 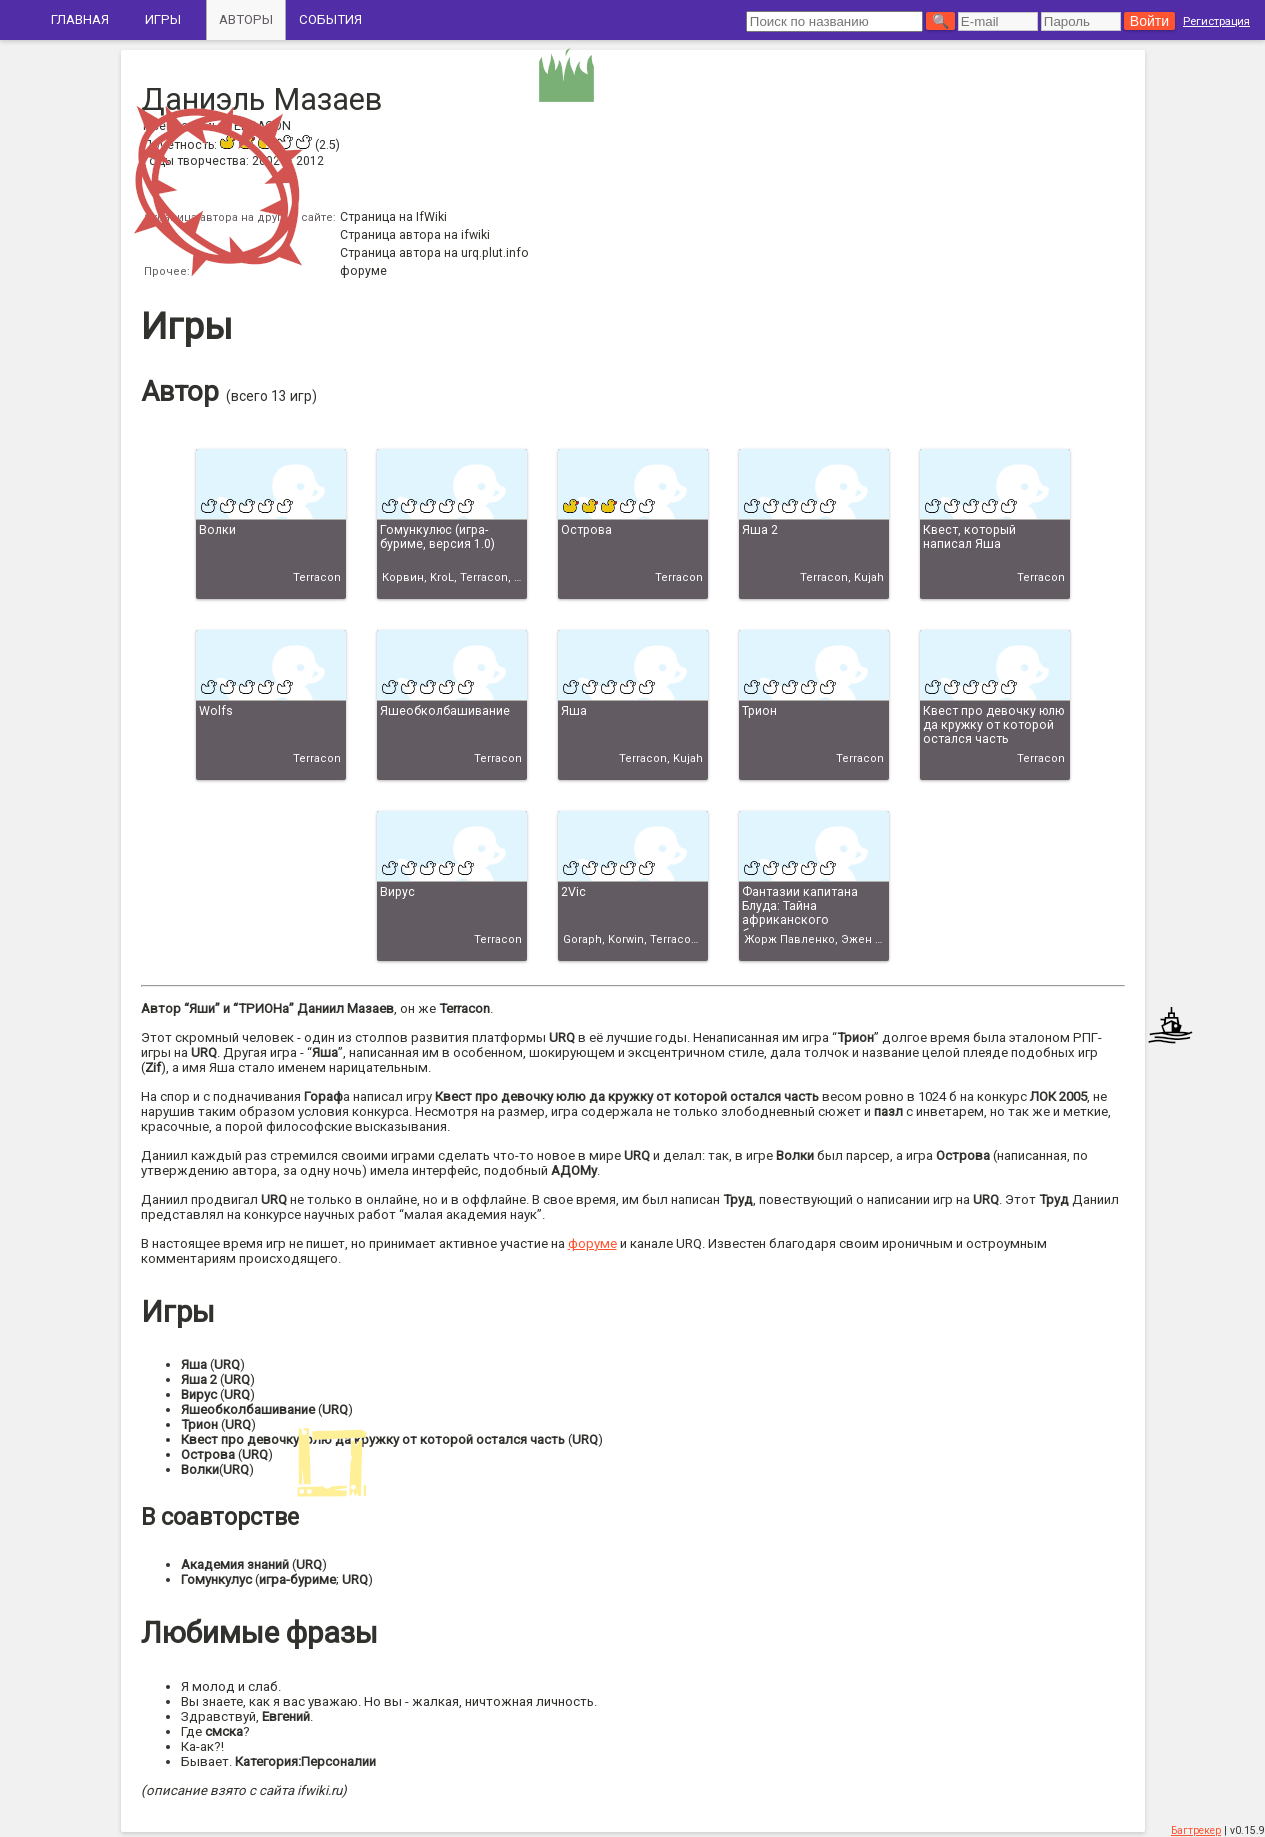 What do you see at coordinates (332, 1463) in the screenshot?
I see `select a wooden frame border style` at bounding box center [332, 1463].